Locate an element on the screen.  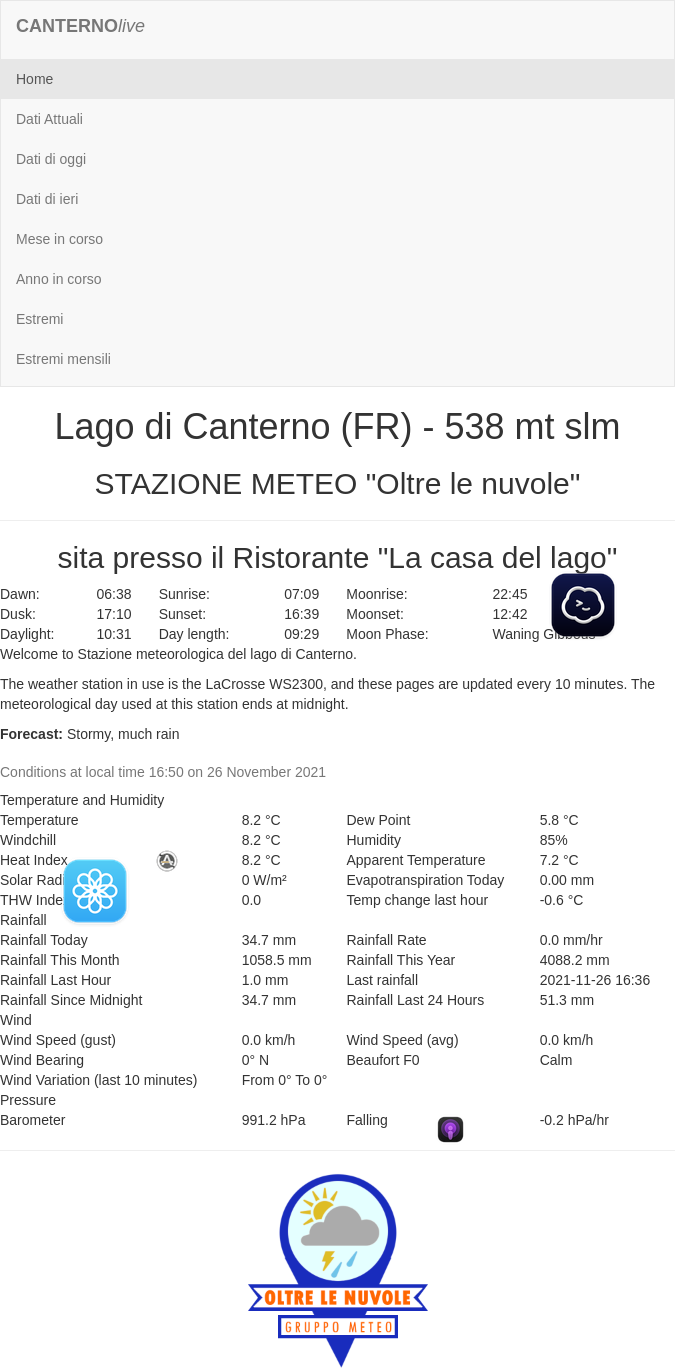
open the podcasts app is located at coordinates (450, 1129).